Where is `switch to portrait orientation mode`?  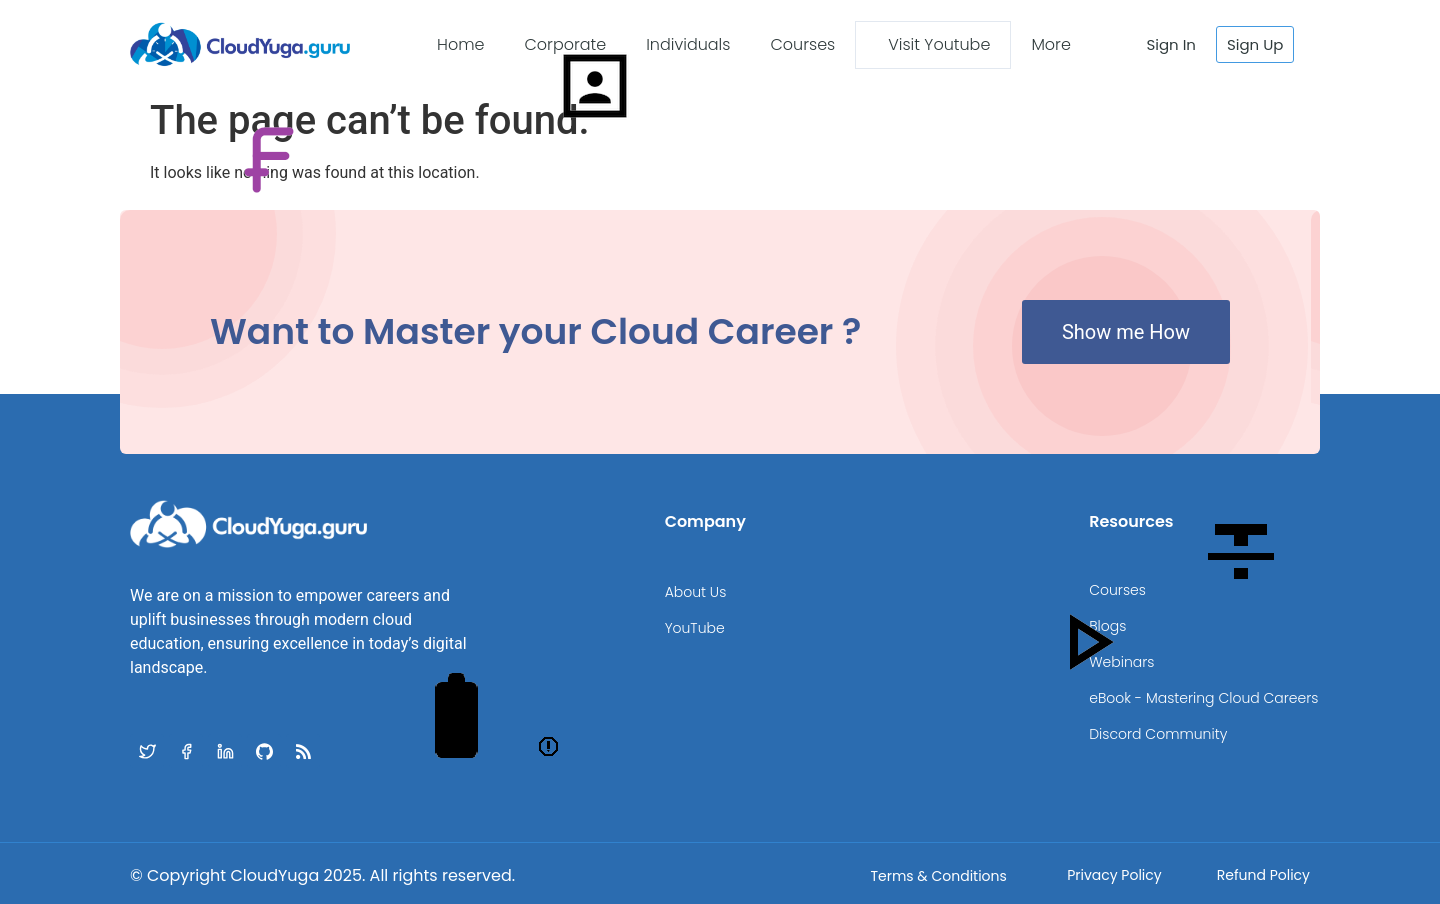 switch to portrait orientation mode is located at coordinates (595, 86).